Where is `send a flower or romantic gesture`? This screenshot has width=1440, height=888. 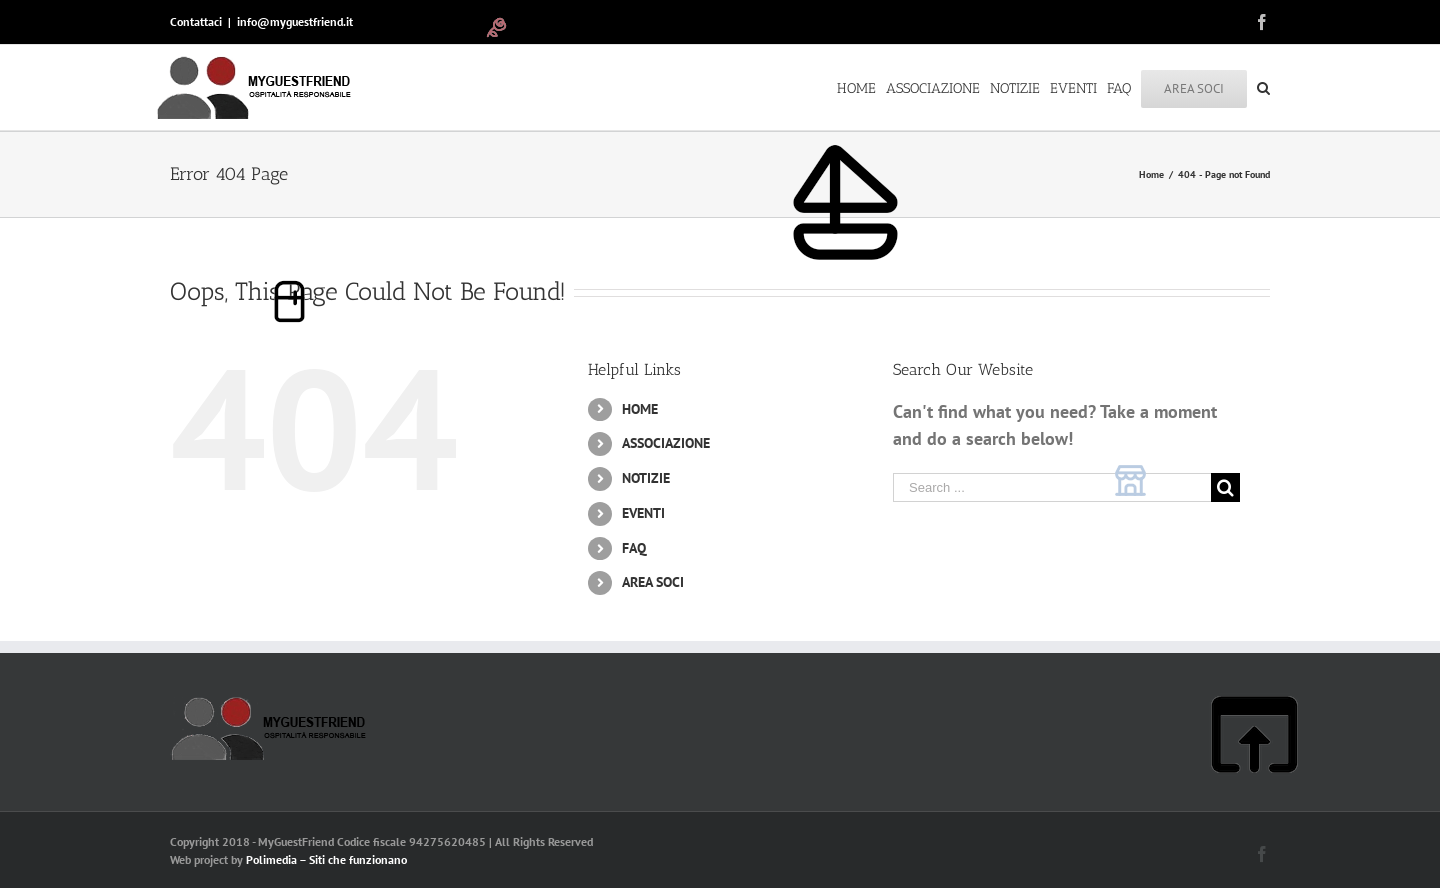 send a flower or romantic gesture is located at coordinates (496, 27).